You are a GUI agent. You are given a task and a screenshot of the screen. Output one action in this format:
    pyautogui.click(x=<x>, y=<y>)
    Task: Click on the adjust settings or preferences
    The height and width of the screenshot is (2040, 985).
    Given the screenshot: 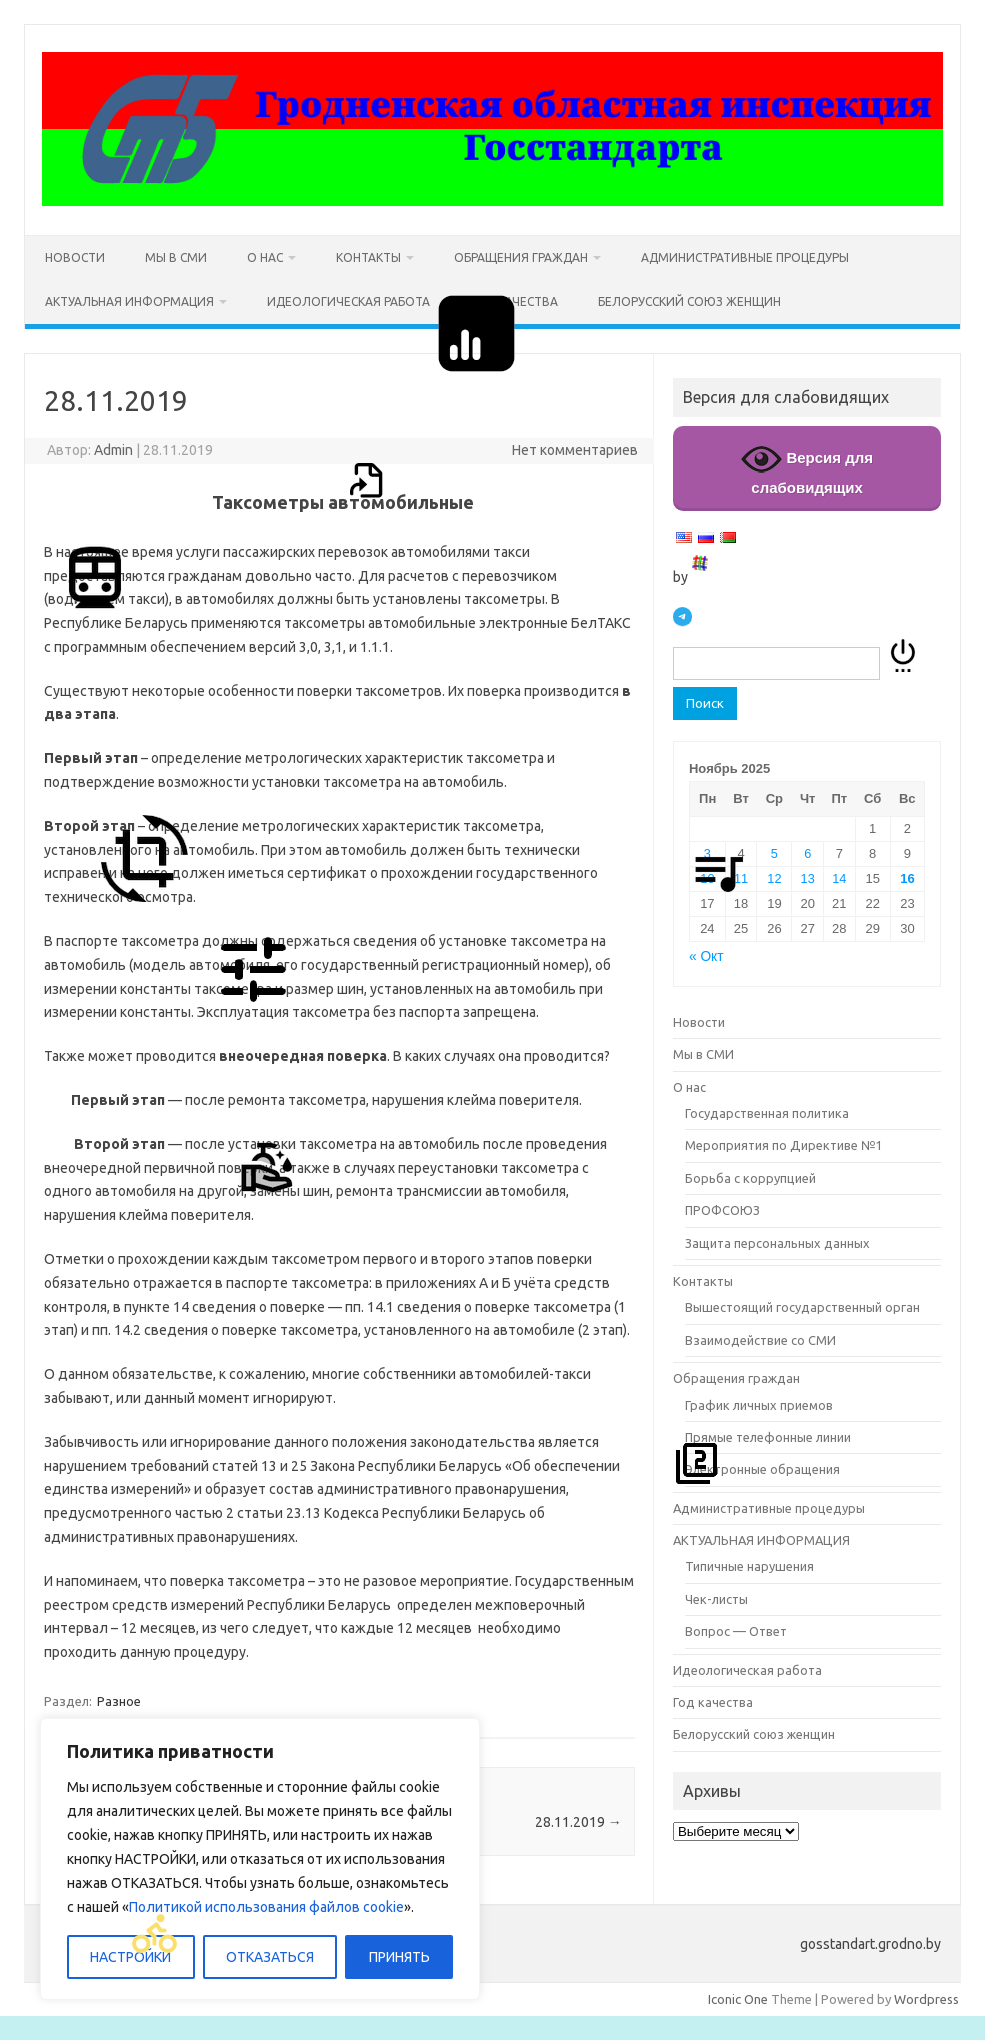 What is the action you would take?
    pyautogui.click(x=253, y=969)
    